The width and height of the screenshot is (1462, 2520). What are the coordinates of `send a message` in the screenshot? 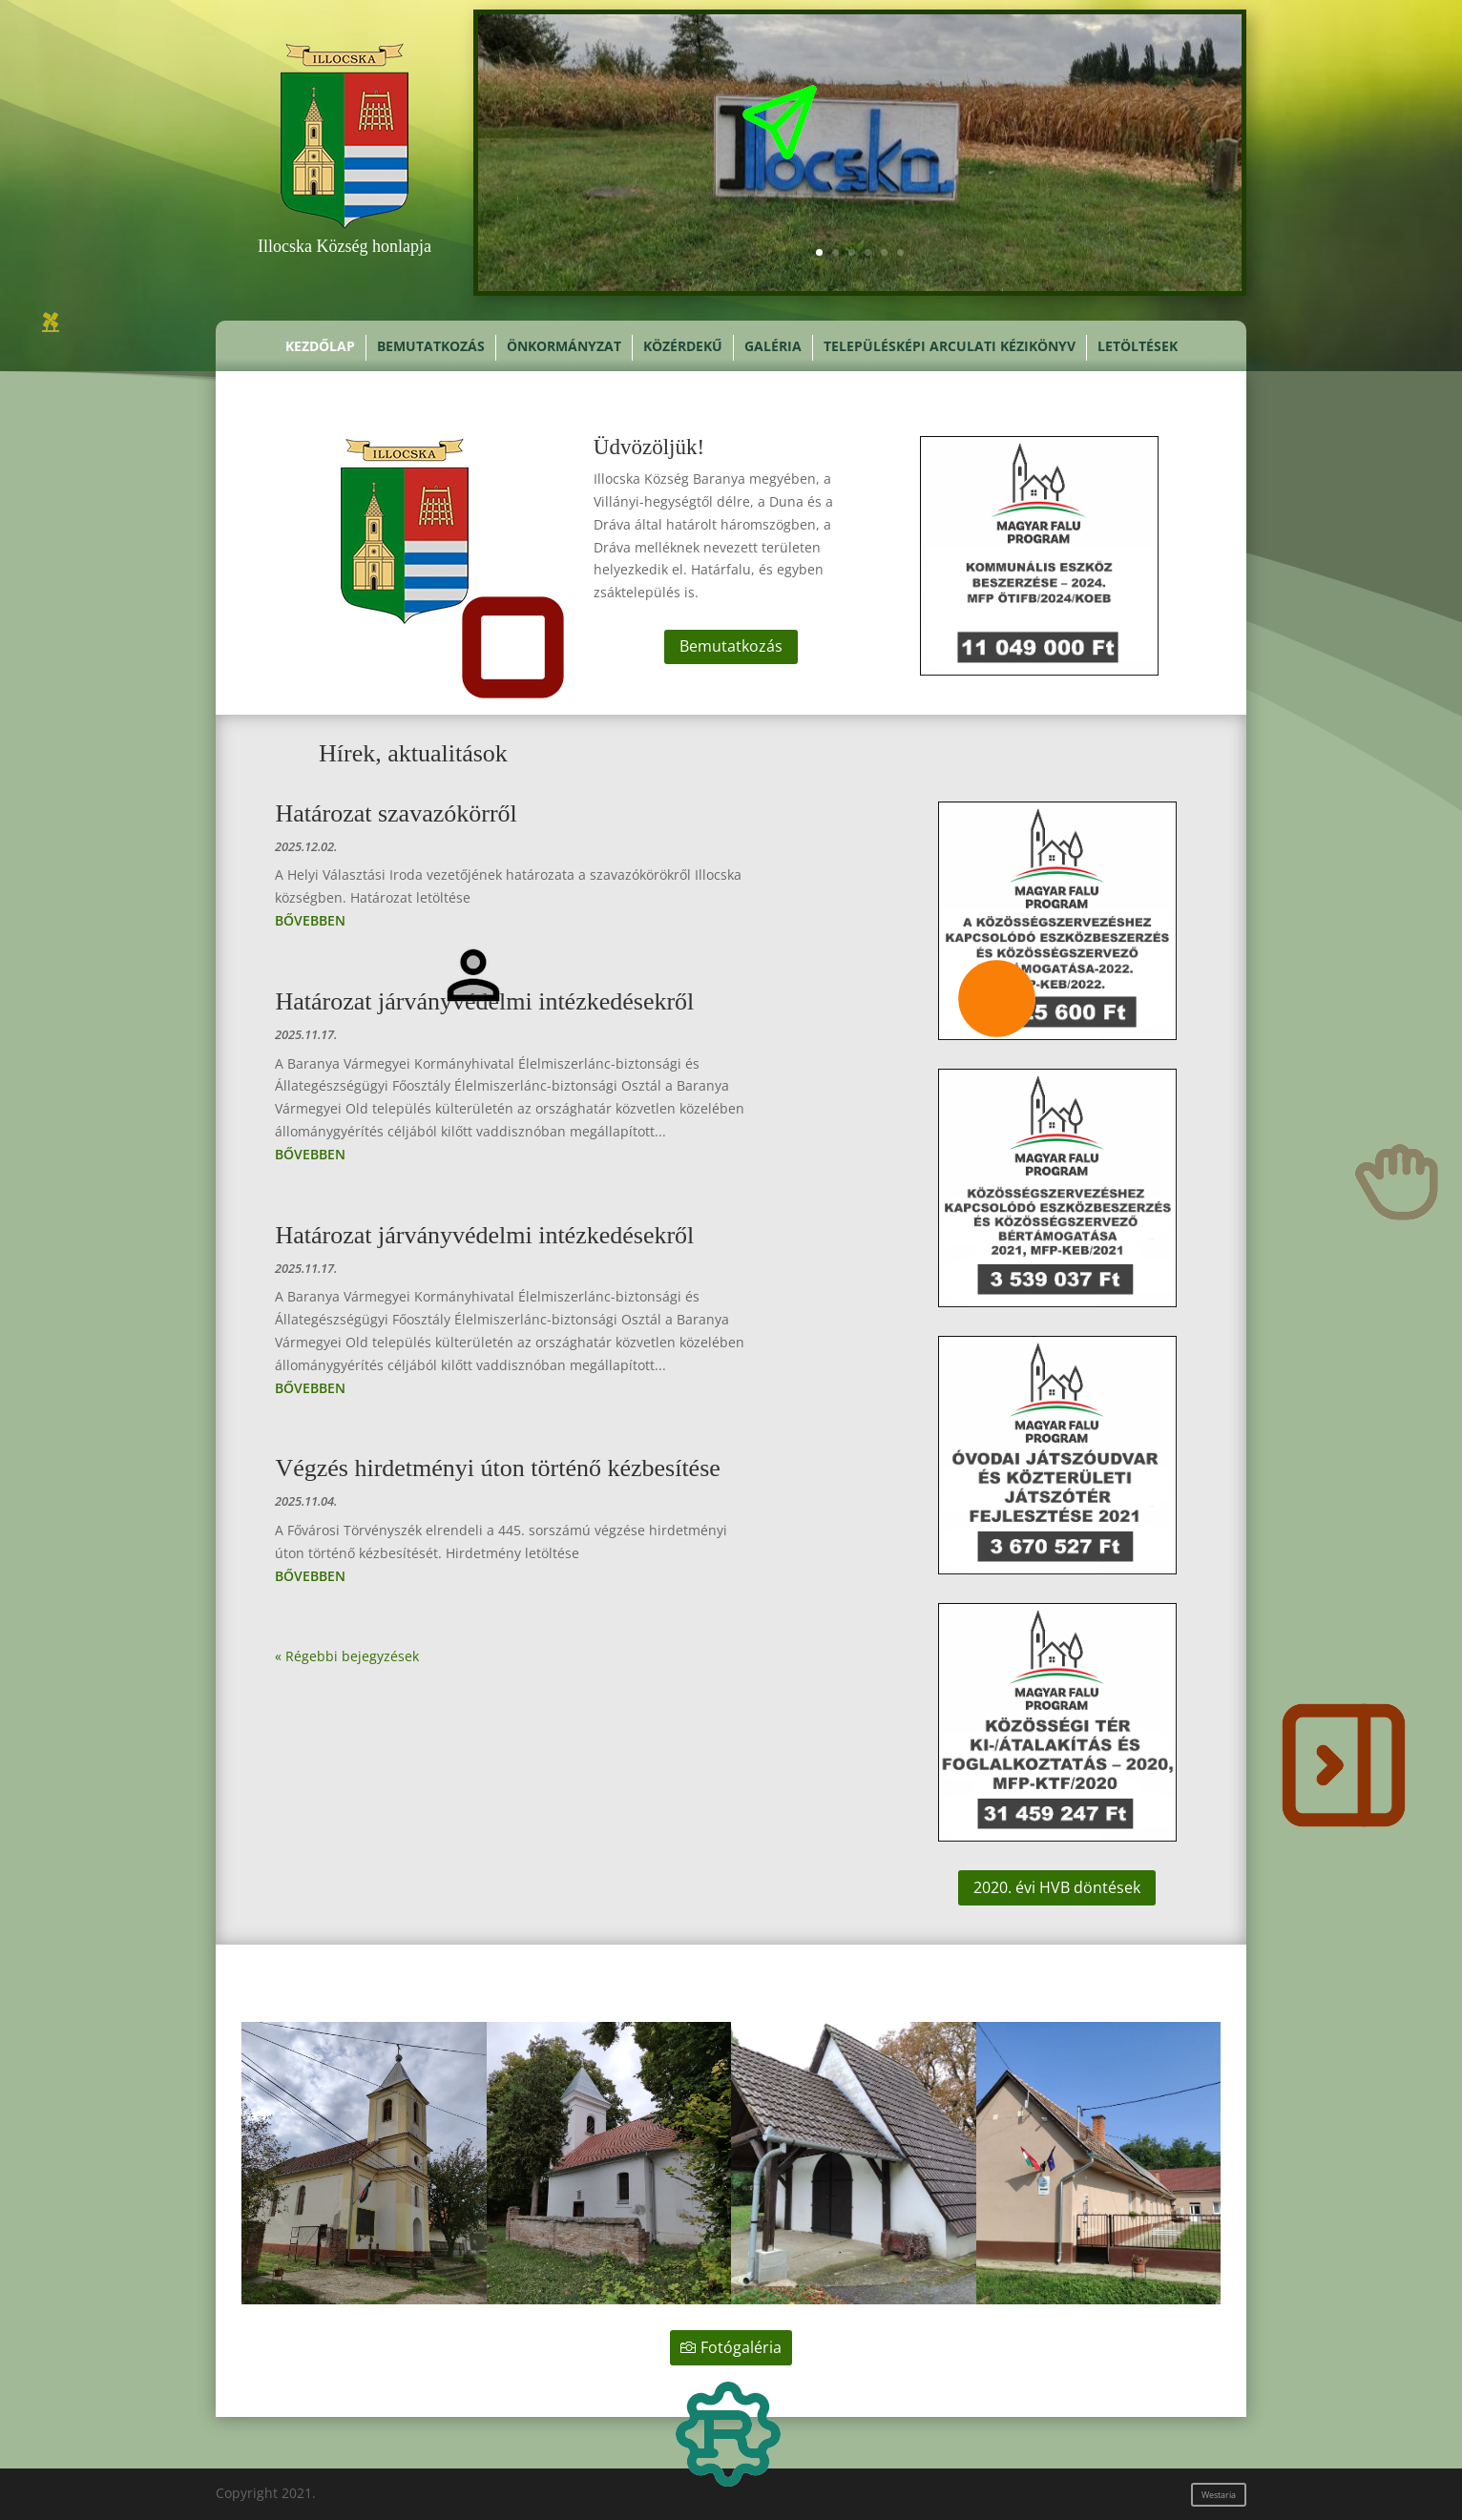 It's located at (780, 121).